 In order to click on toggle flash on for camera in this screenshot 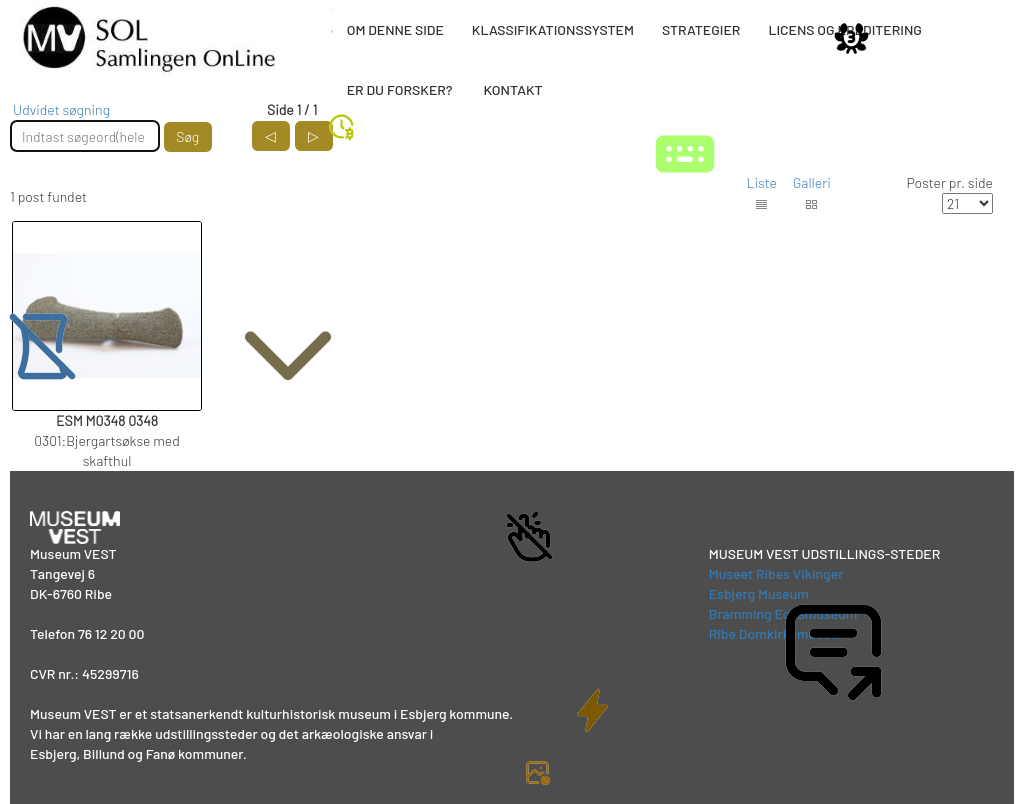, I will do `click(592, 710)`.